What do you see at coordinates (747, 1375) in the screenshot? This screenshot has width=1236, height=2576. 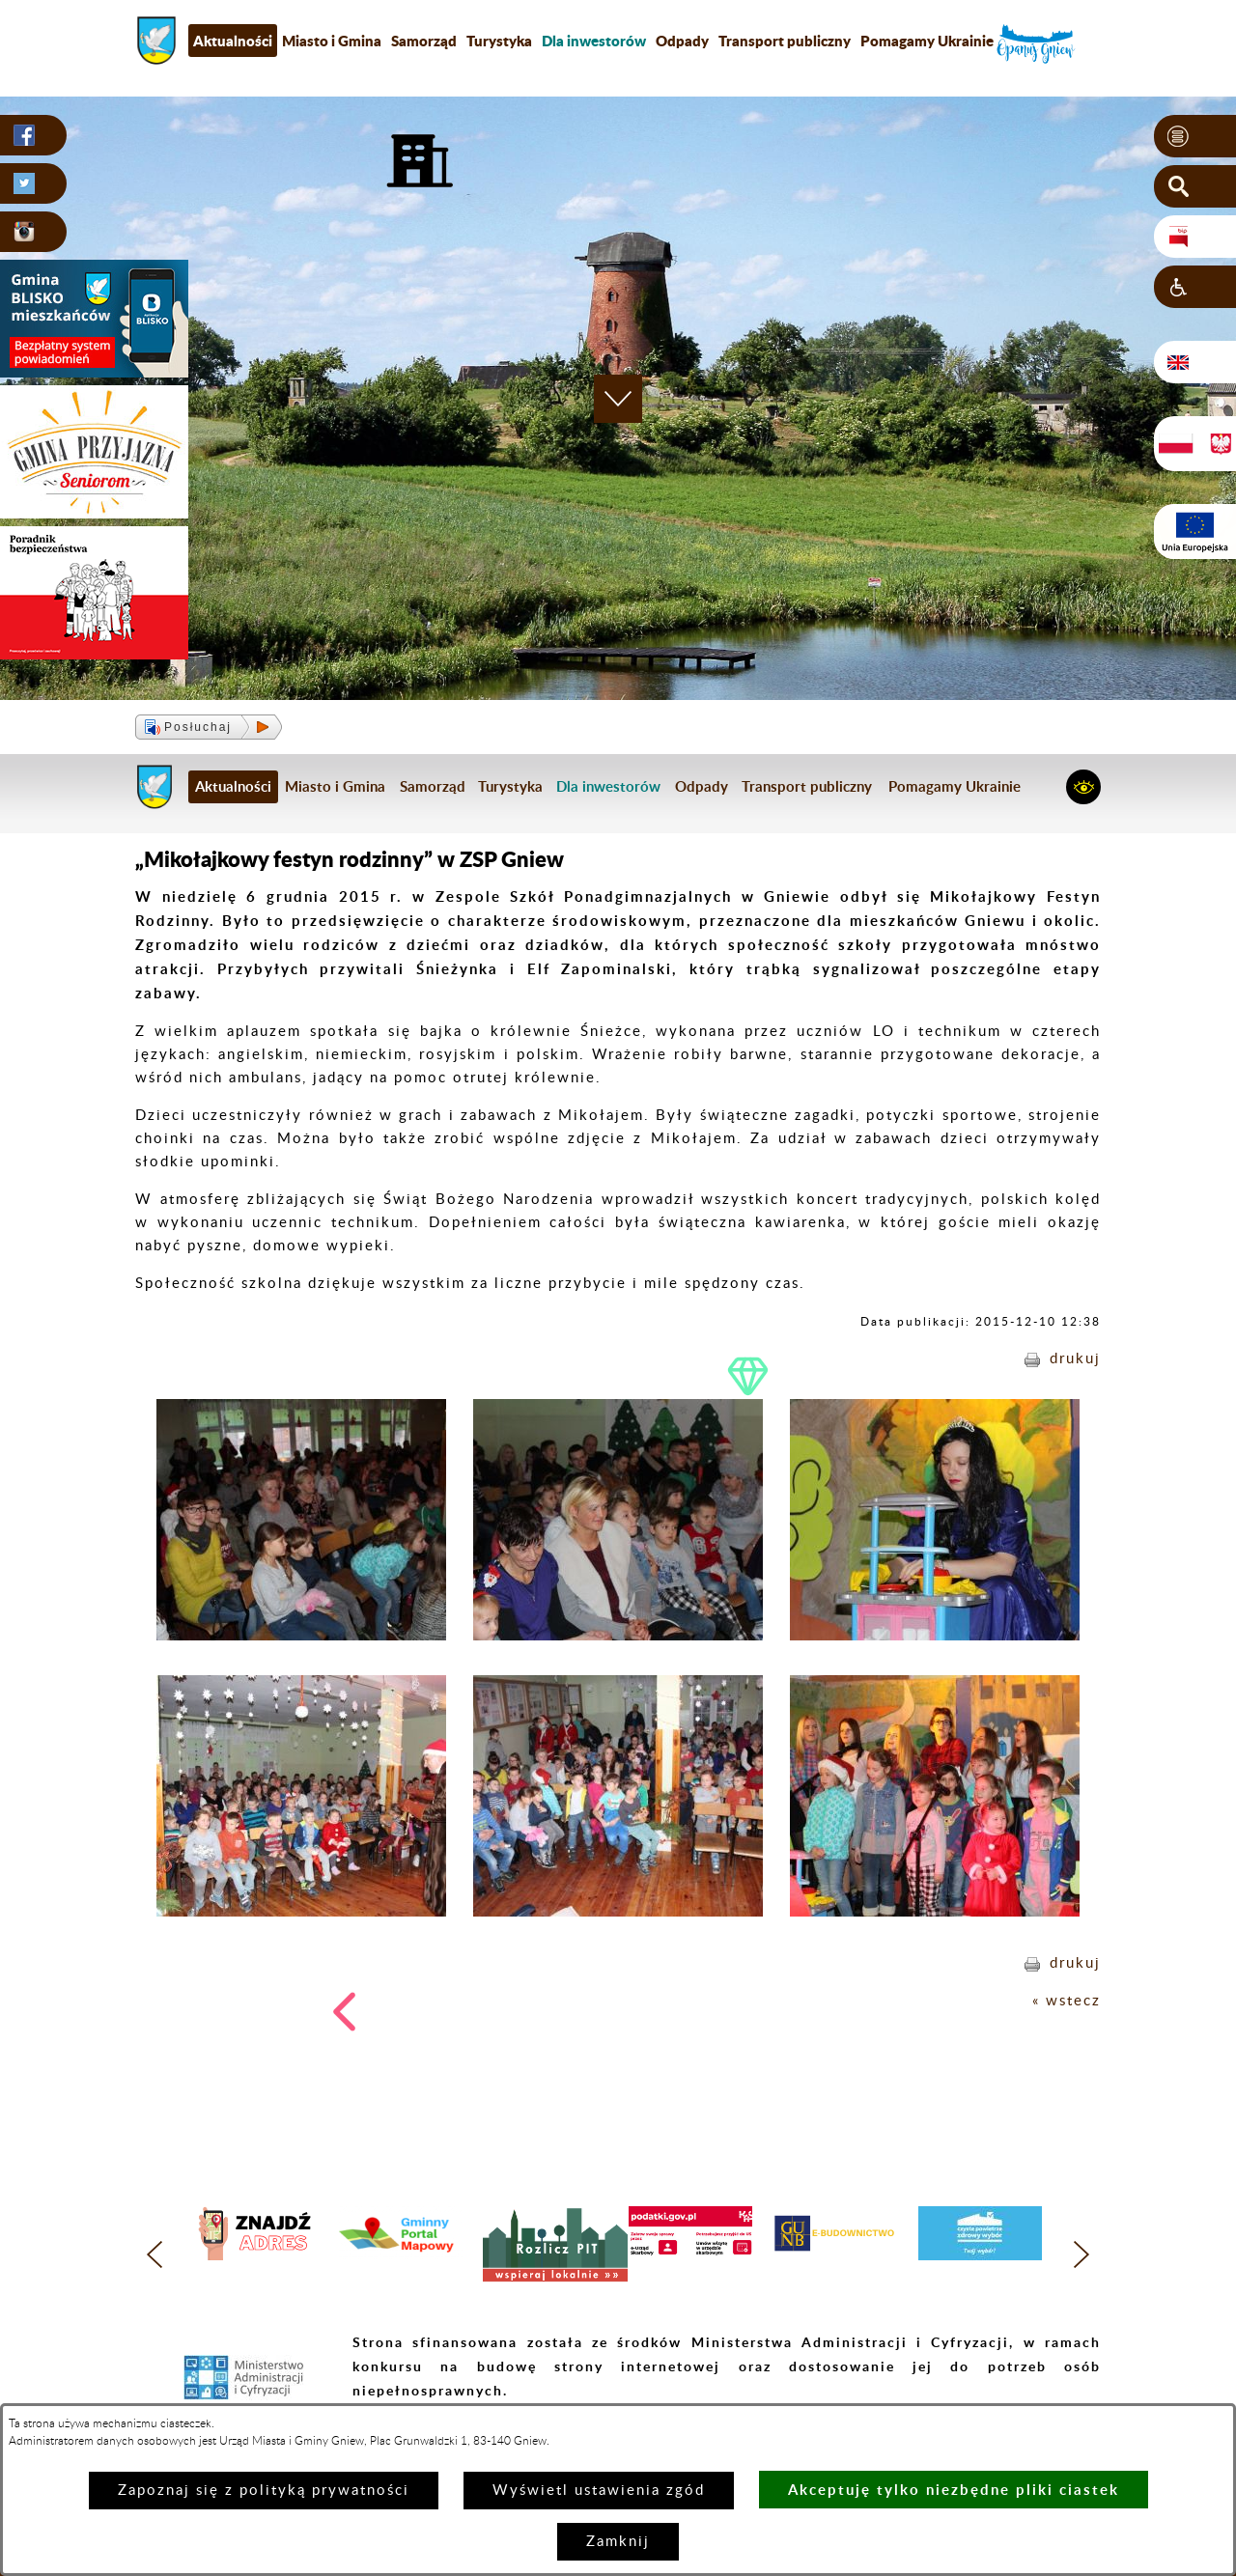 I see `indicates premium or pro membership status` at bounding box center [747, 1375].